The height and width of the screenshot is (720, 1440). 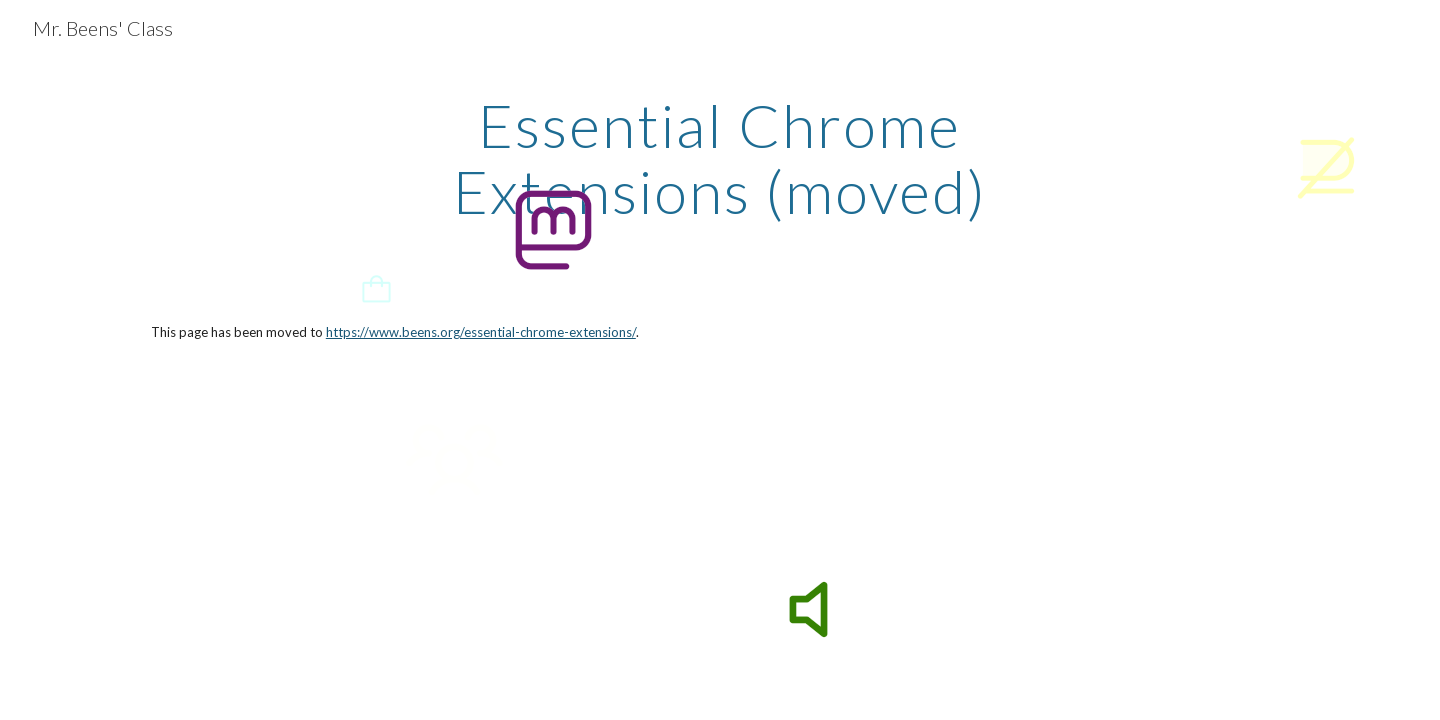 I want to click on indicates set is not a superset of another in mathematical notation, so click(x=1326, y=168).